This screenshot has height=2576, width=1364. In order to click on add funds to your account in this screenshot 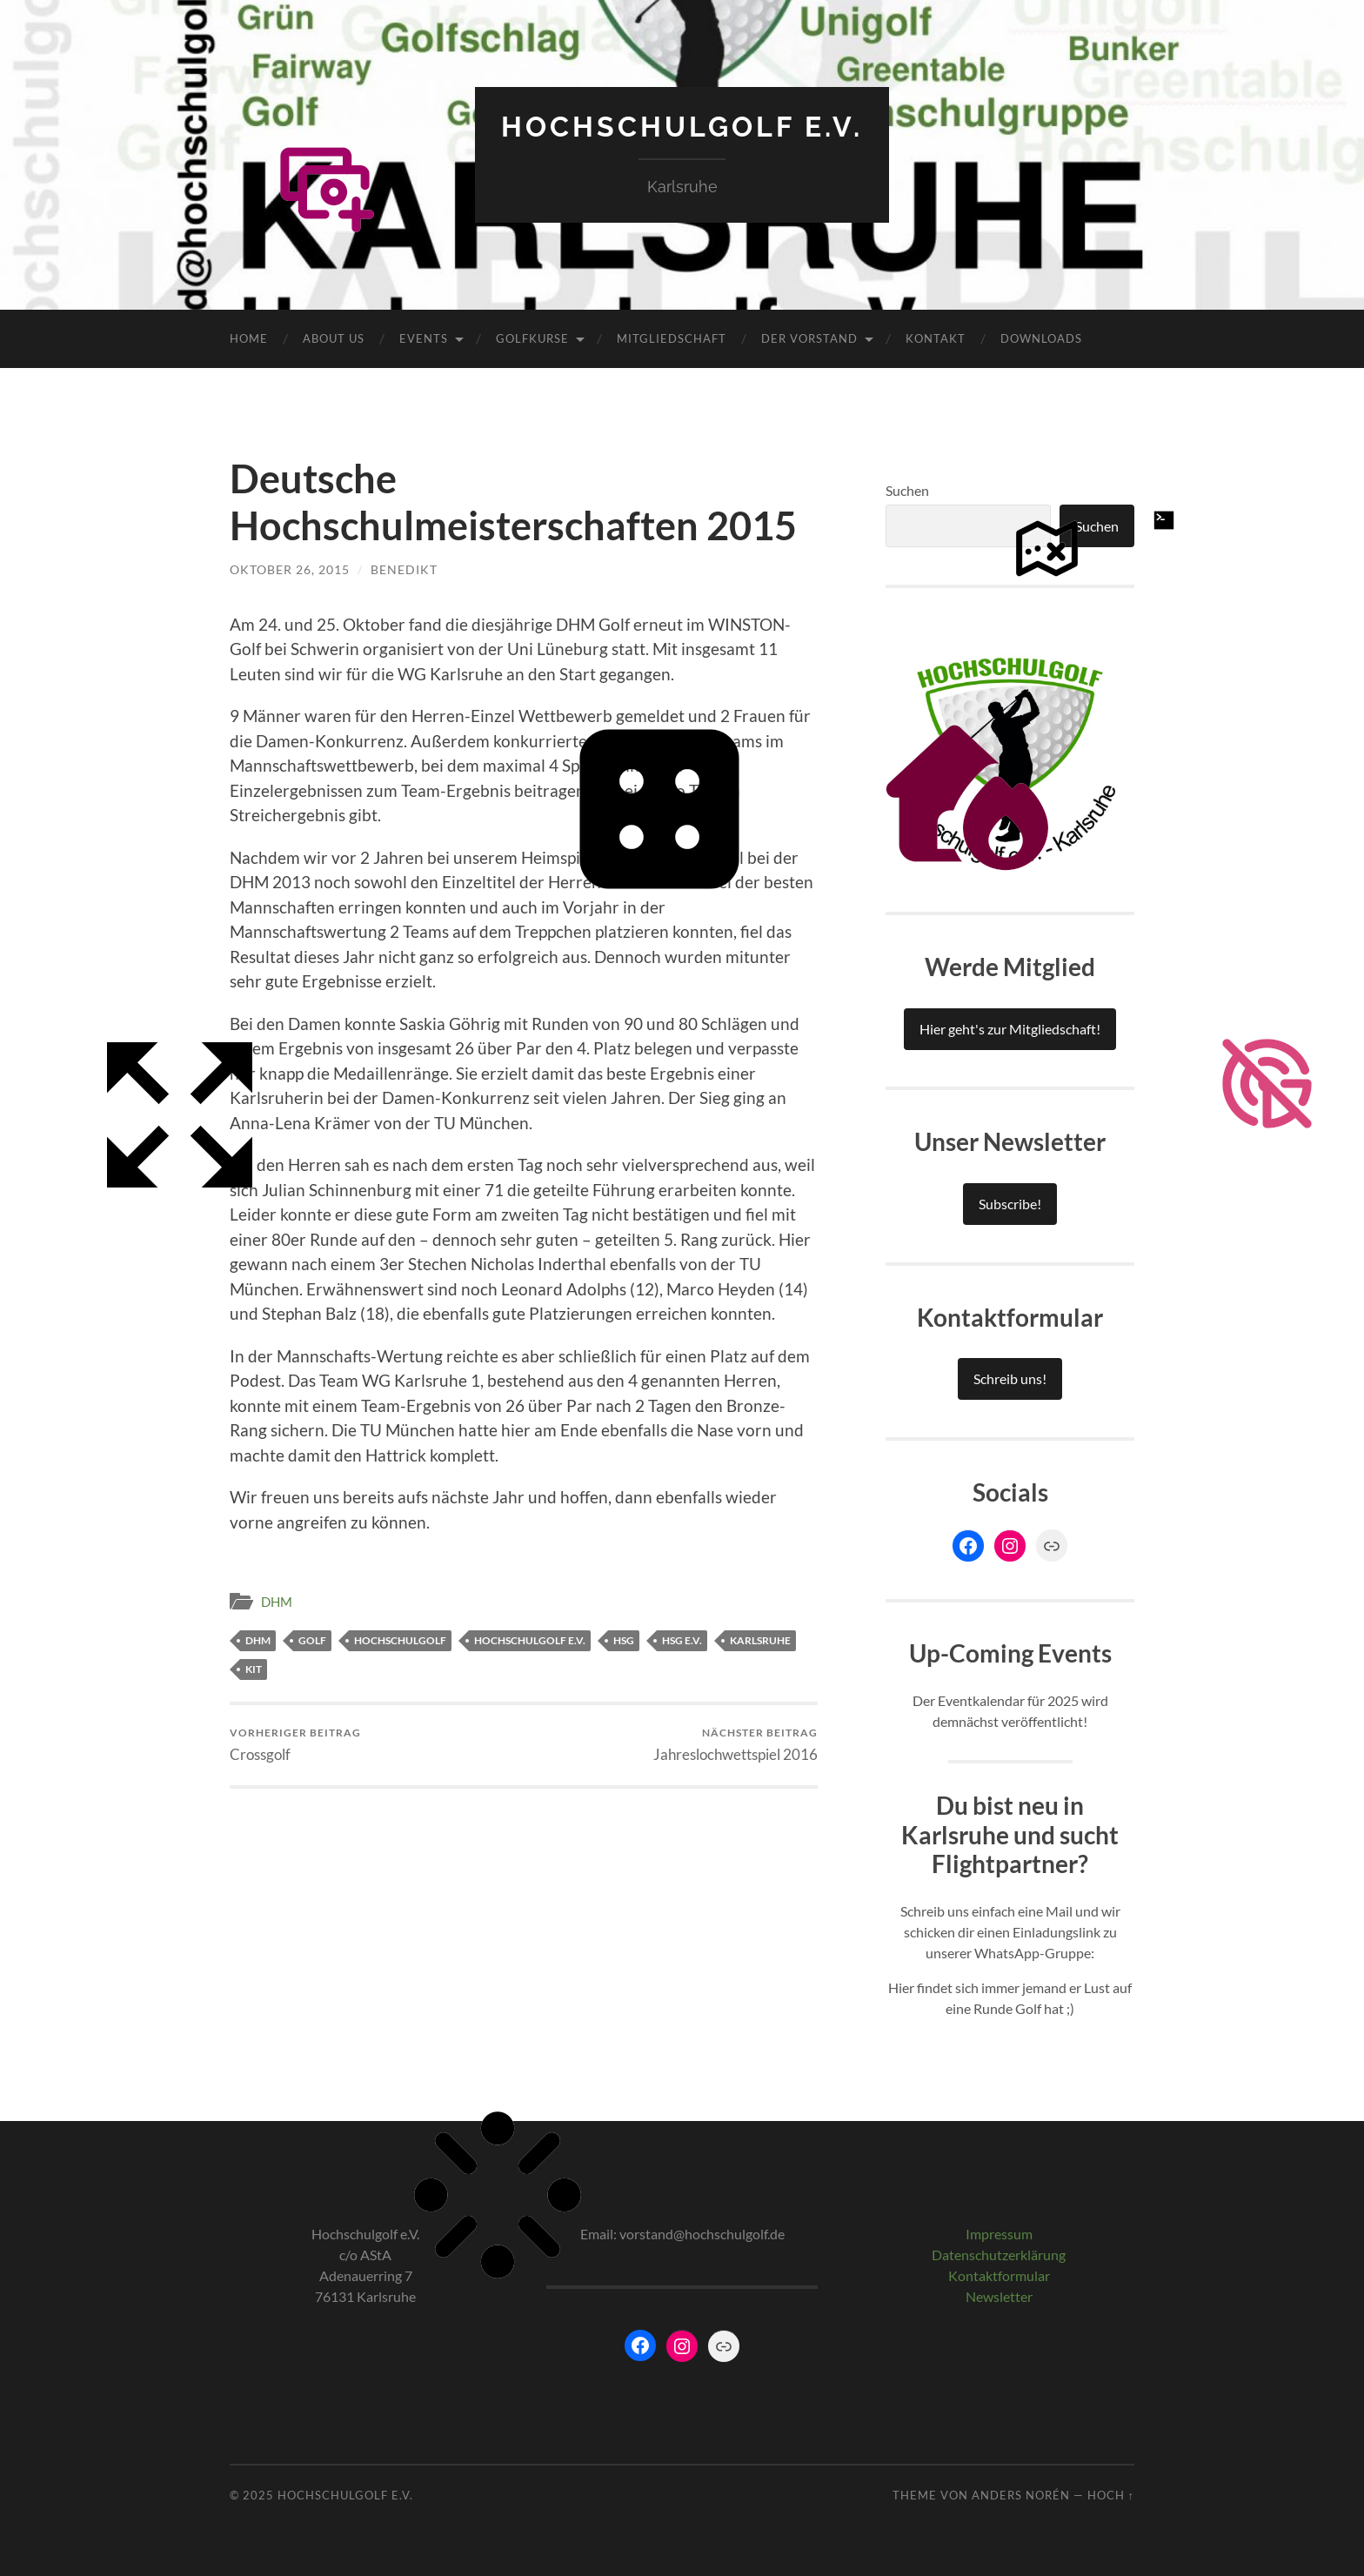, I will do `click(324, 183)`.